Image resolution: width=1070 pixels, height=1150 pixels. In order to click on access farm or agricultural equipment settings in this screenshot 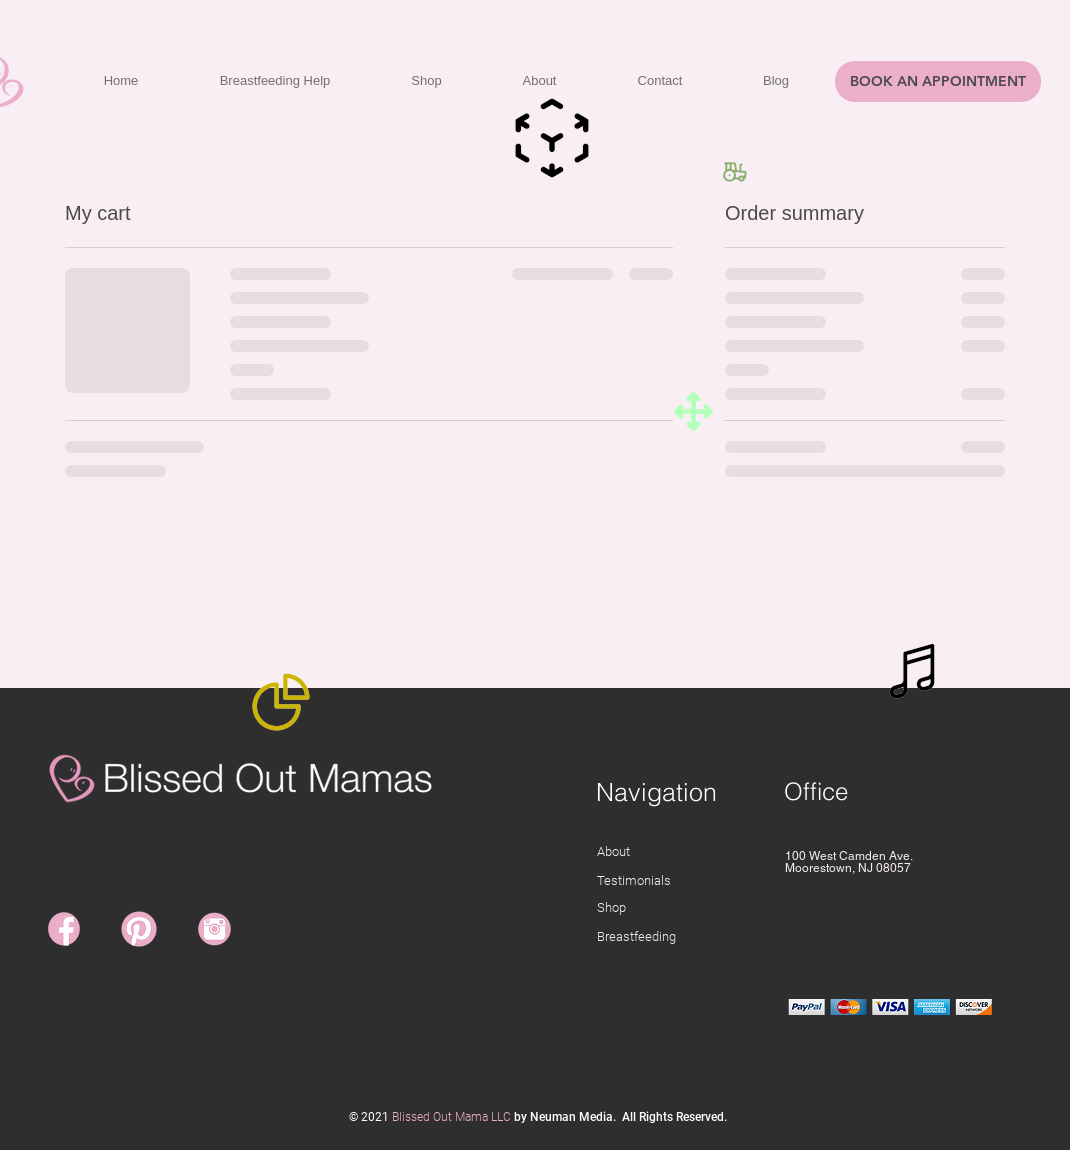, I will do `click(735, 172)`.